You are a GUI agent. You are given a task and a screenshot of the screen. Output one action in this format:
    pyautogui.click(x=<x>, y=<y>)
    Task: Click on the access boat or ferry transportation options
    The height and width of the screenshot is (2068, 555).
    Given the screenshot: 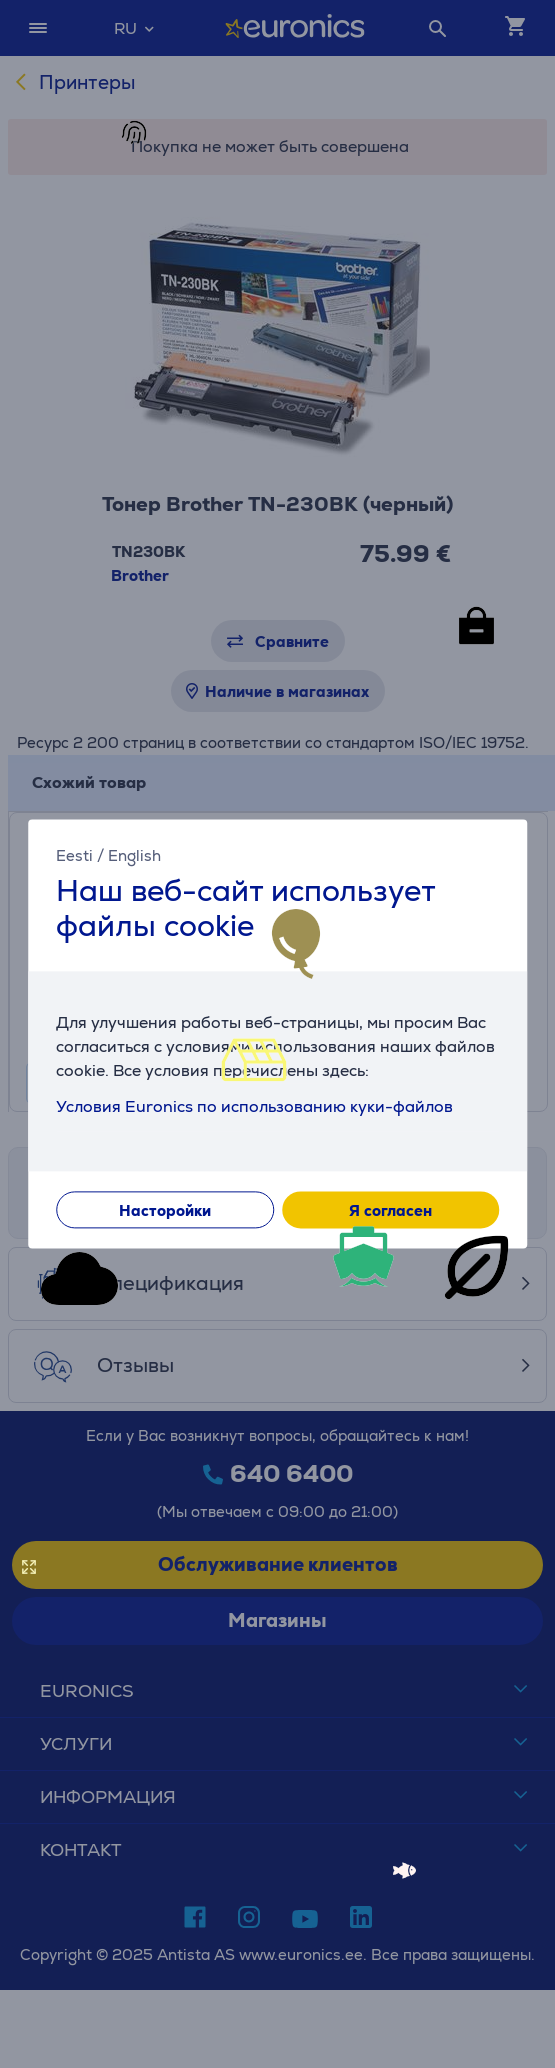 What is the action you would take?
    pyautogui.click(x=363, y=1257)
    